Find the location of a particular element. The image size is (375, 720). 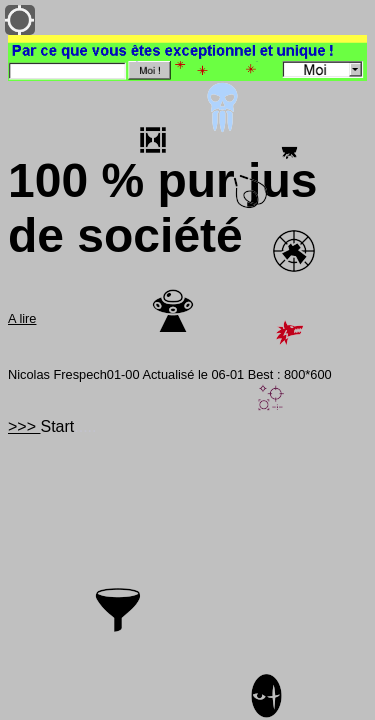

filter or sort content is located at coordinates (118, 610).